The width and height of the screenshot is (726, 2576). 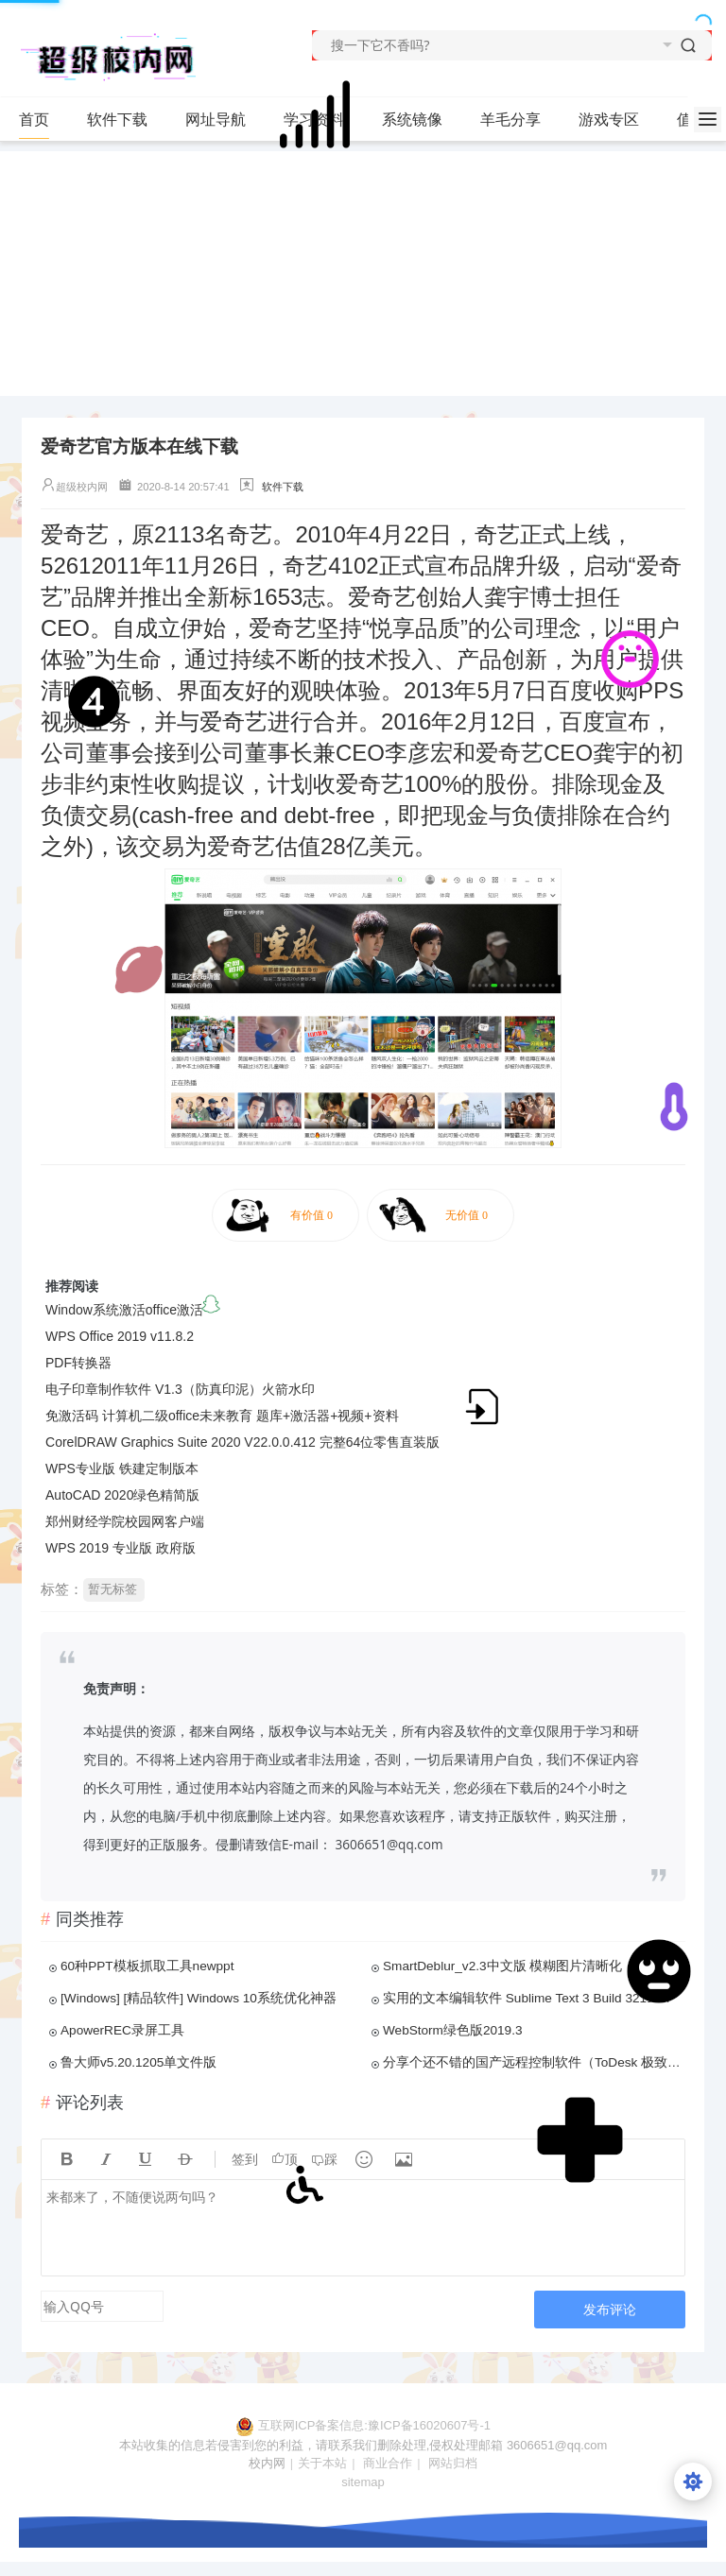 What do you see at coordinates (94, 701) in the screenshot?
I see `indicates step four in a multi-step process` at bounding box center [94, 701].